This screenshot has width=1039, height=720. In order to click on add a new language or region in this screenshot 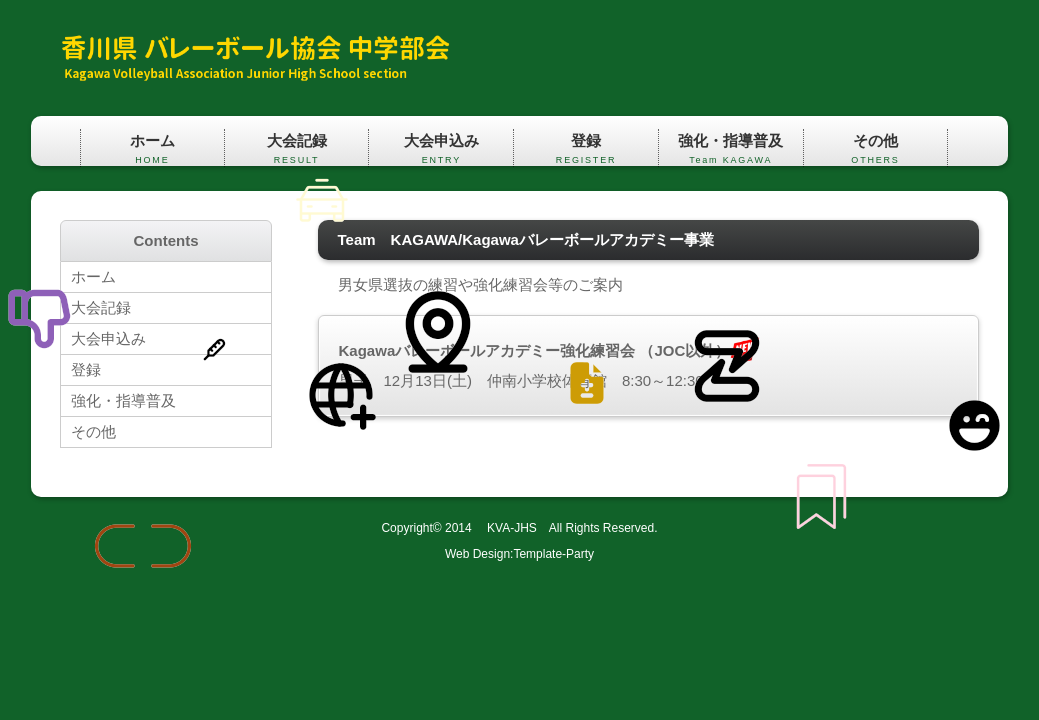, I will do `click(341, 395)`.